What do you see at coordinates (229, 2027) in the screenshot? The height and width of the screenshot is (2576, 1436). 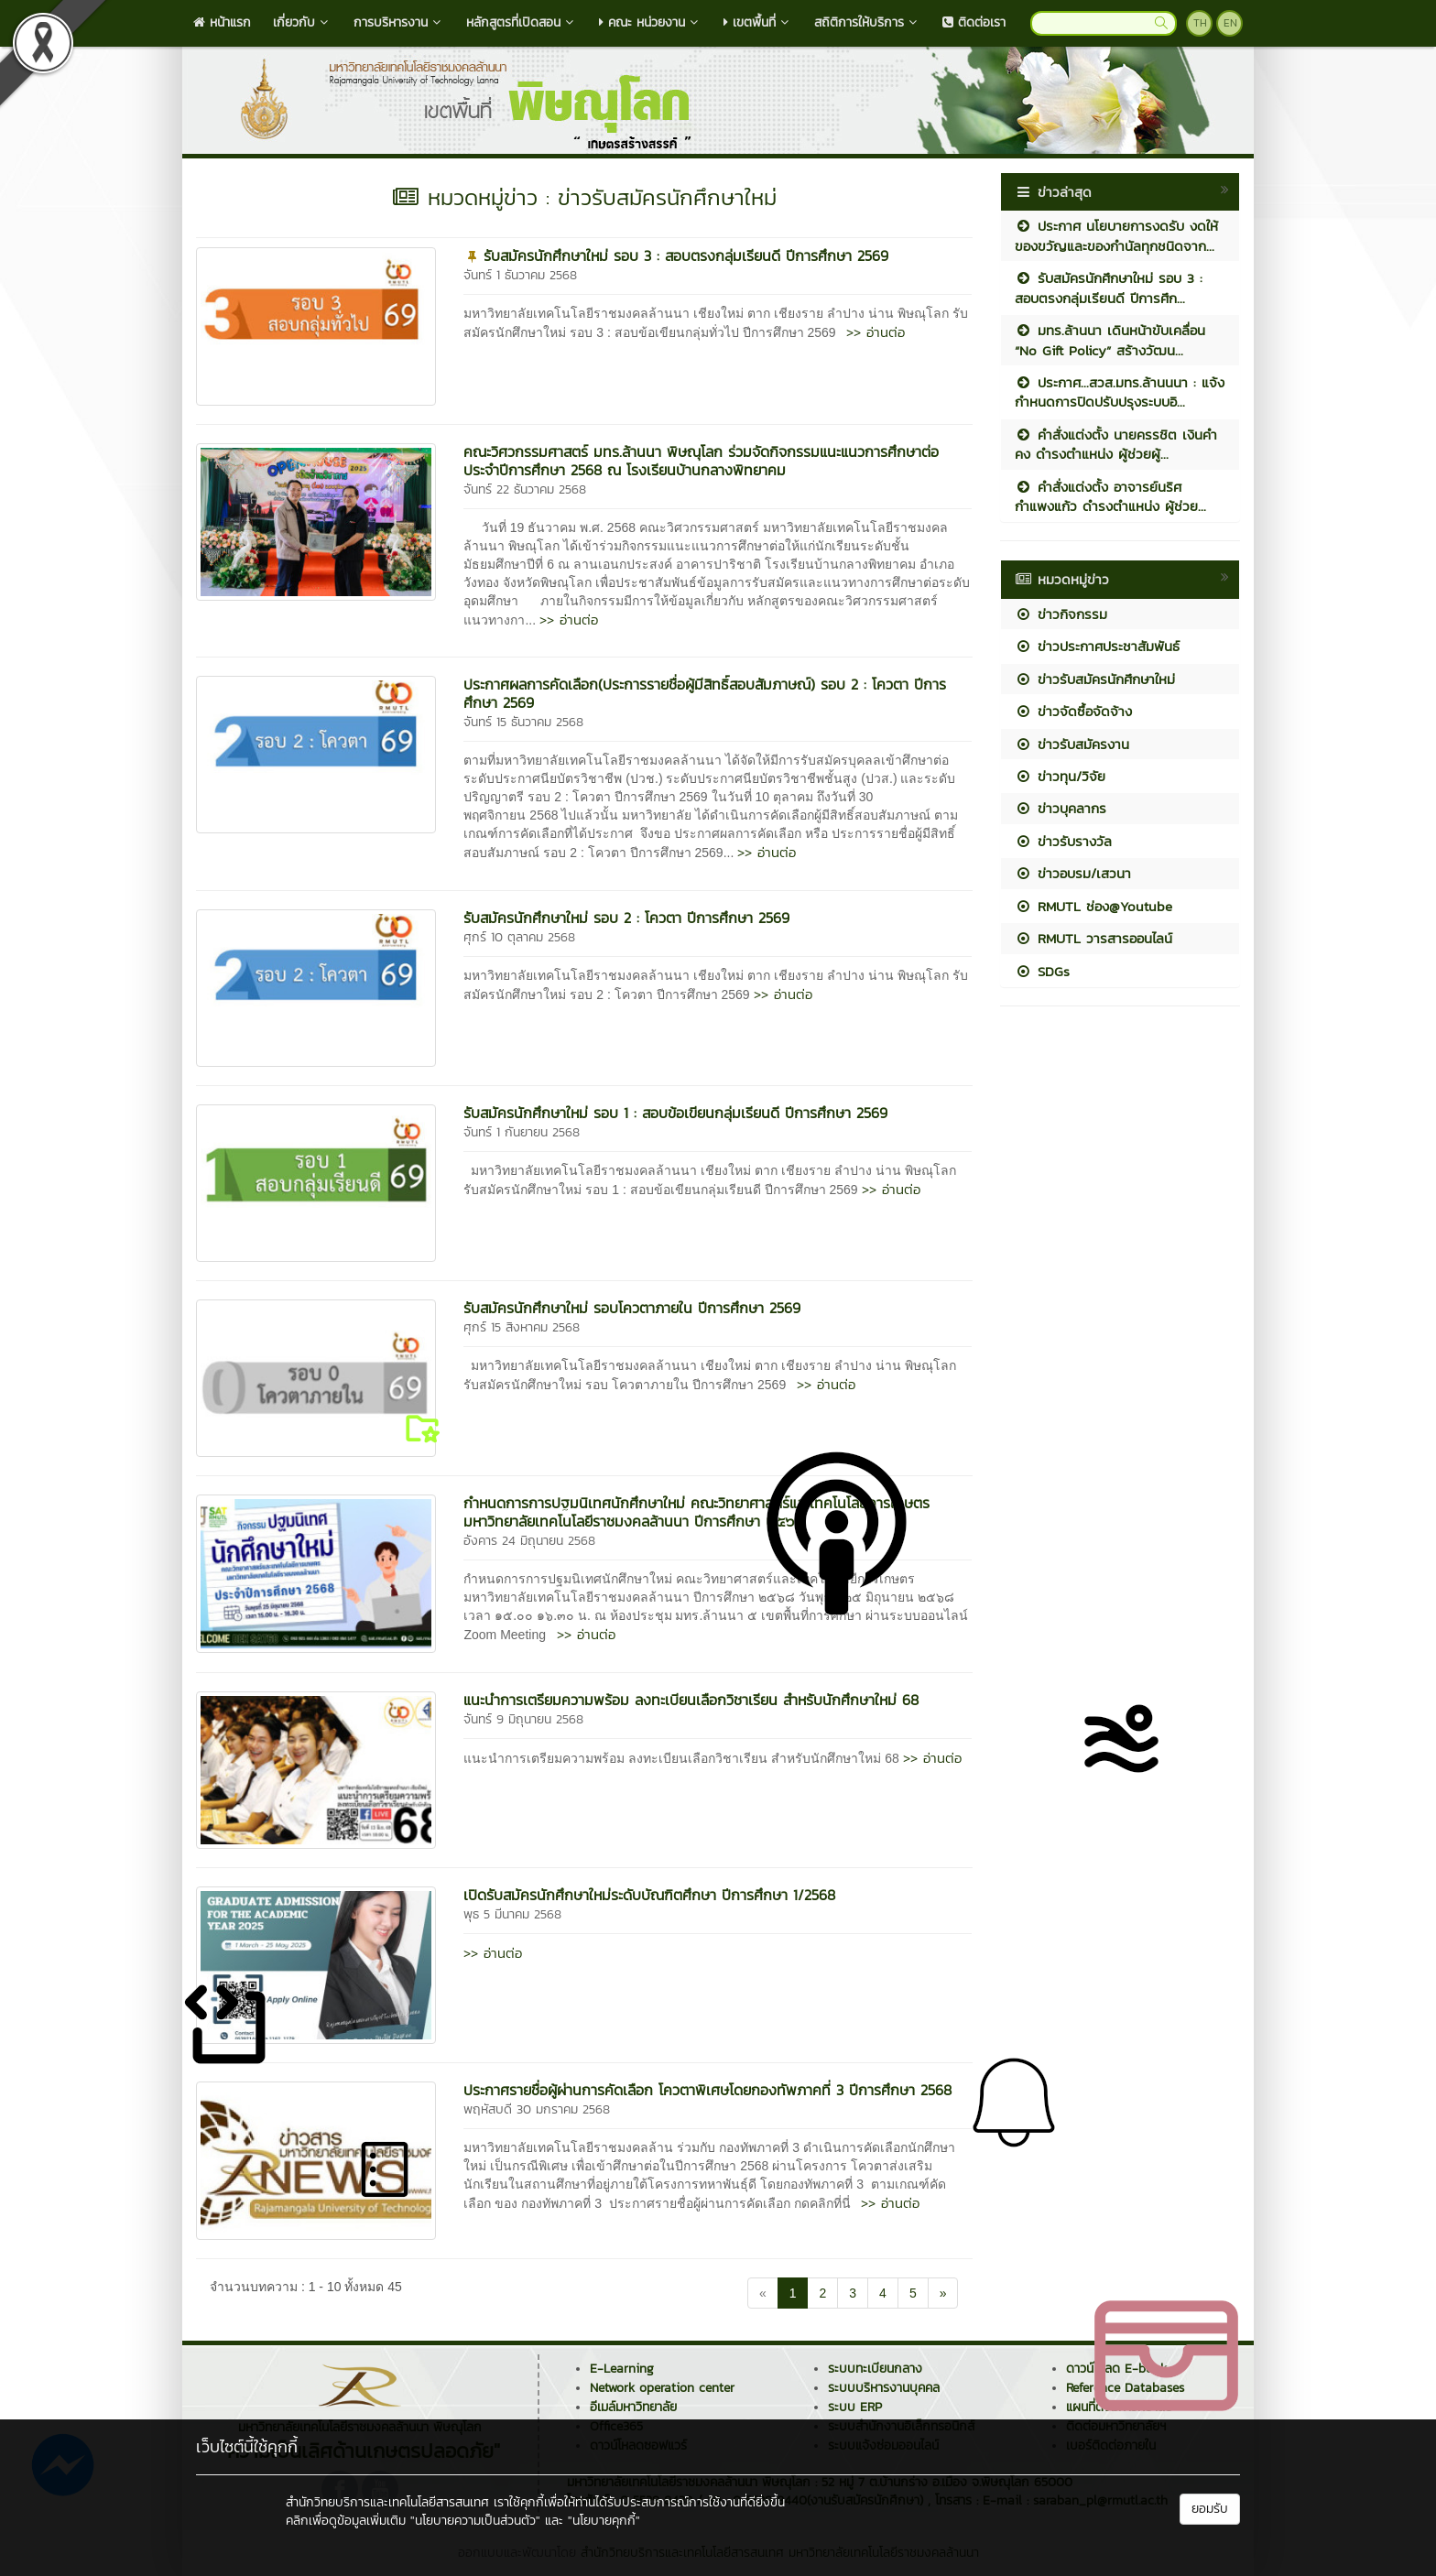 I see `insert a code block or snippet` at bounding box center [229, 2027].